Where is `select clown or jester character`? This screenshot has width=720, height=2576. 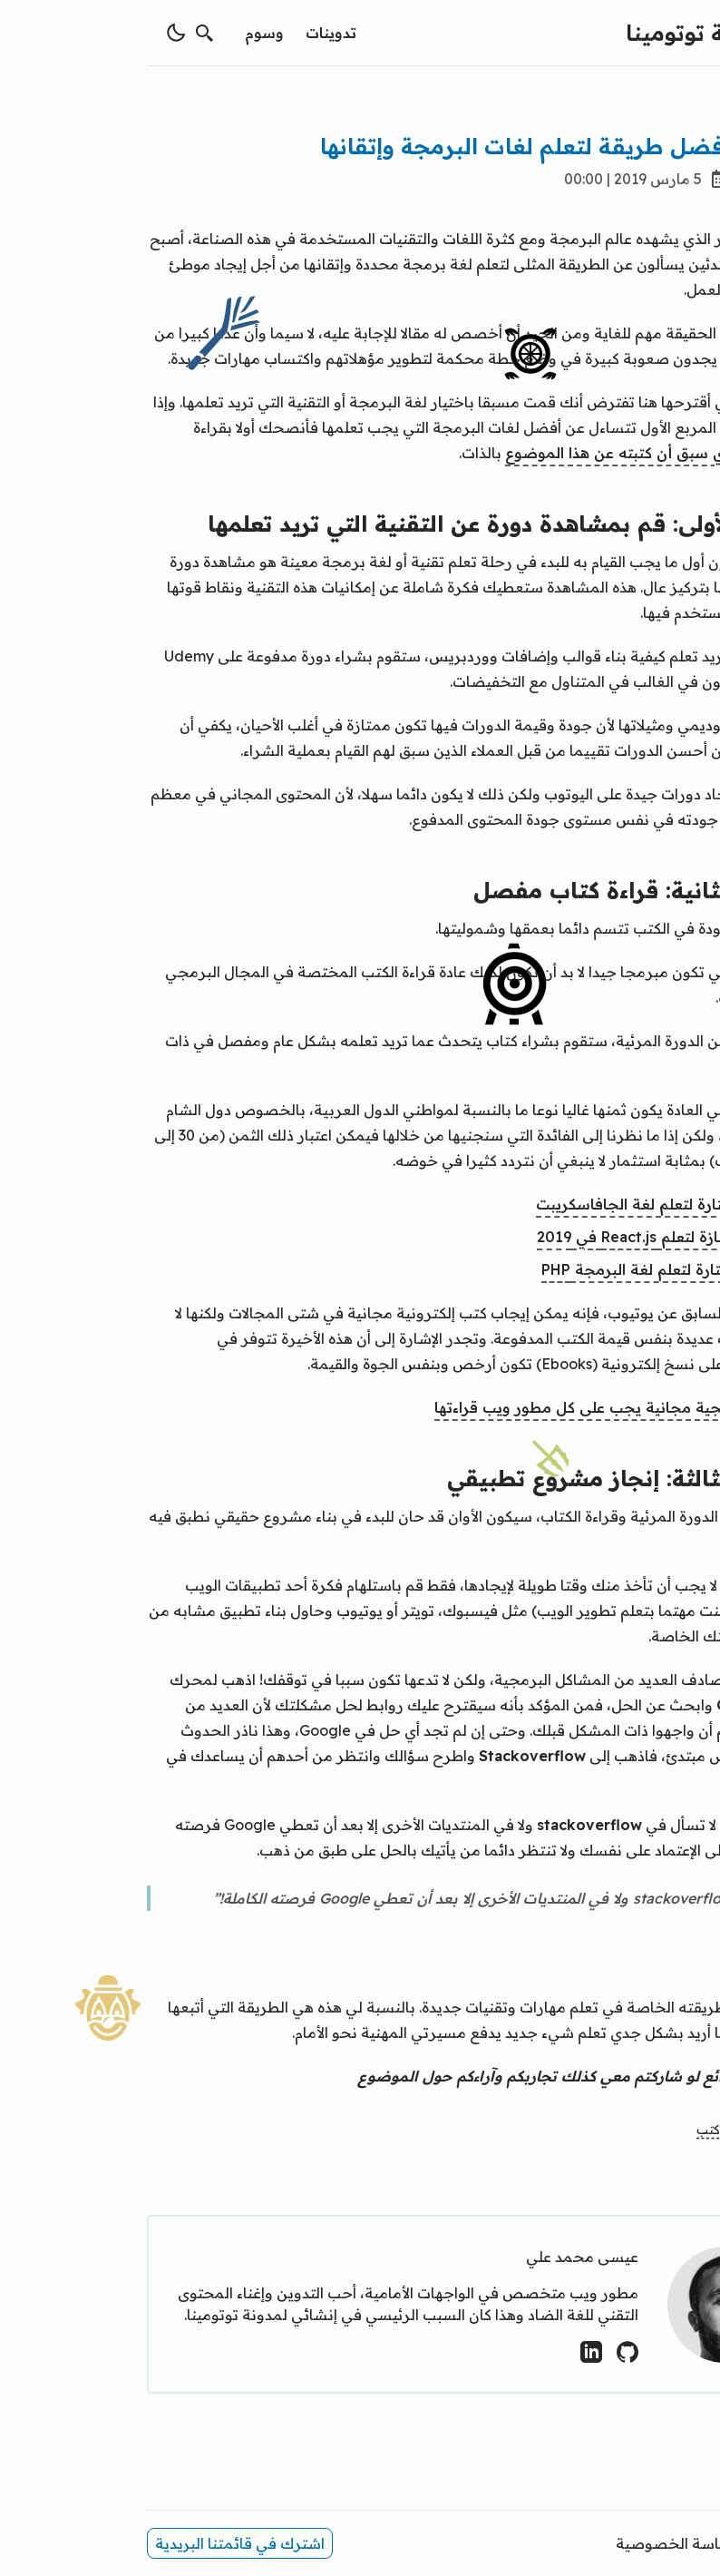
select clown or jester character is located at coordinates (108, 2008).